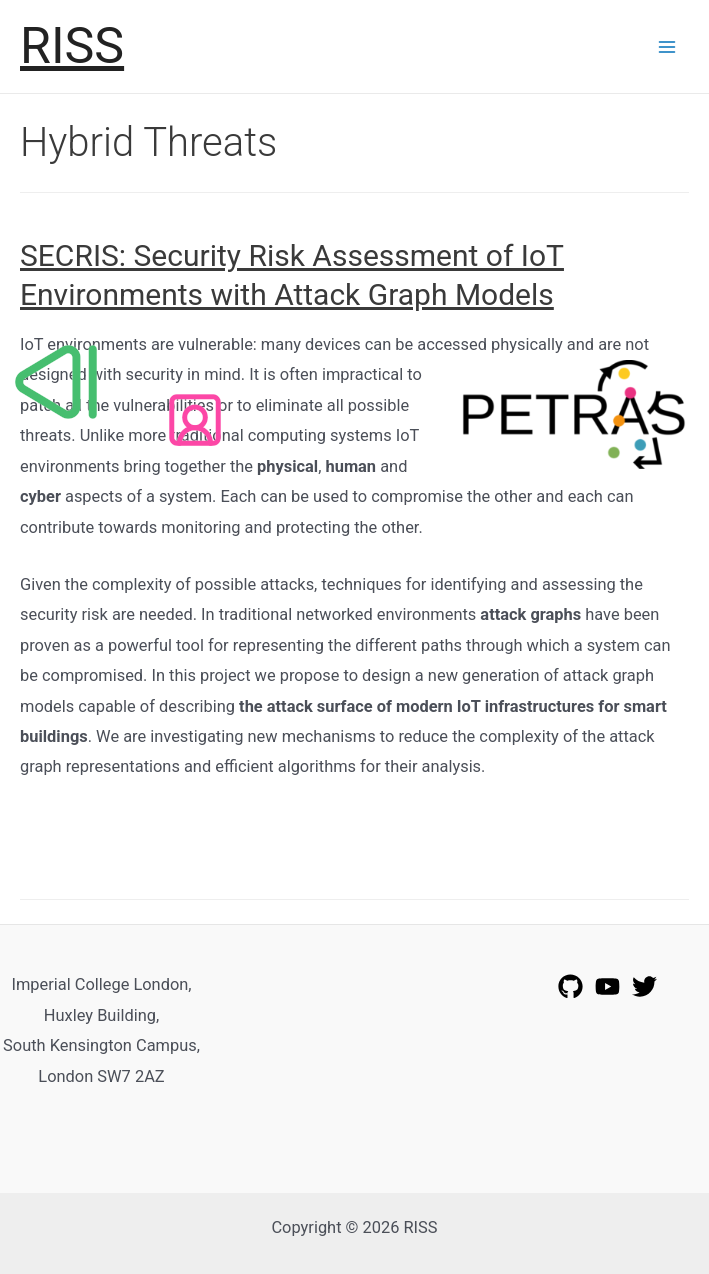  What do you see at coordinates (56, 382) in the screenshot?
I see `skip to previous track or beginning` at bounding box center [56, 382].